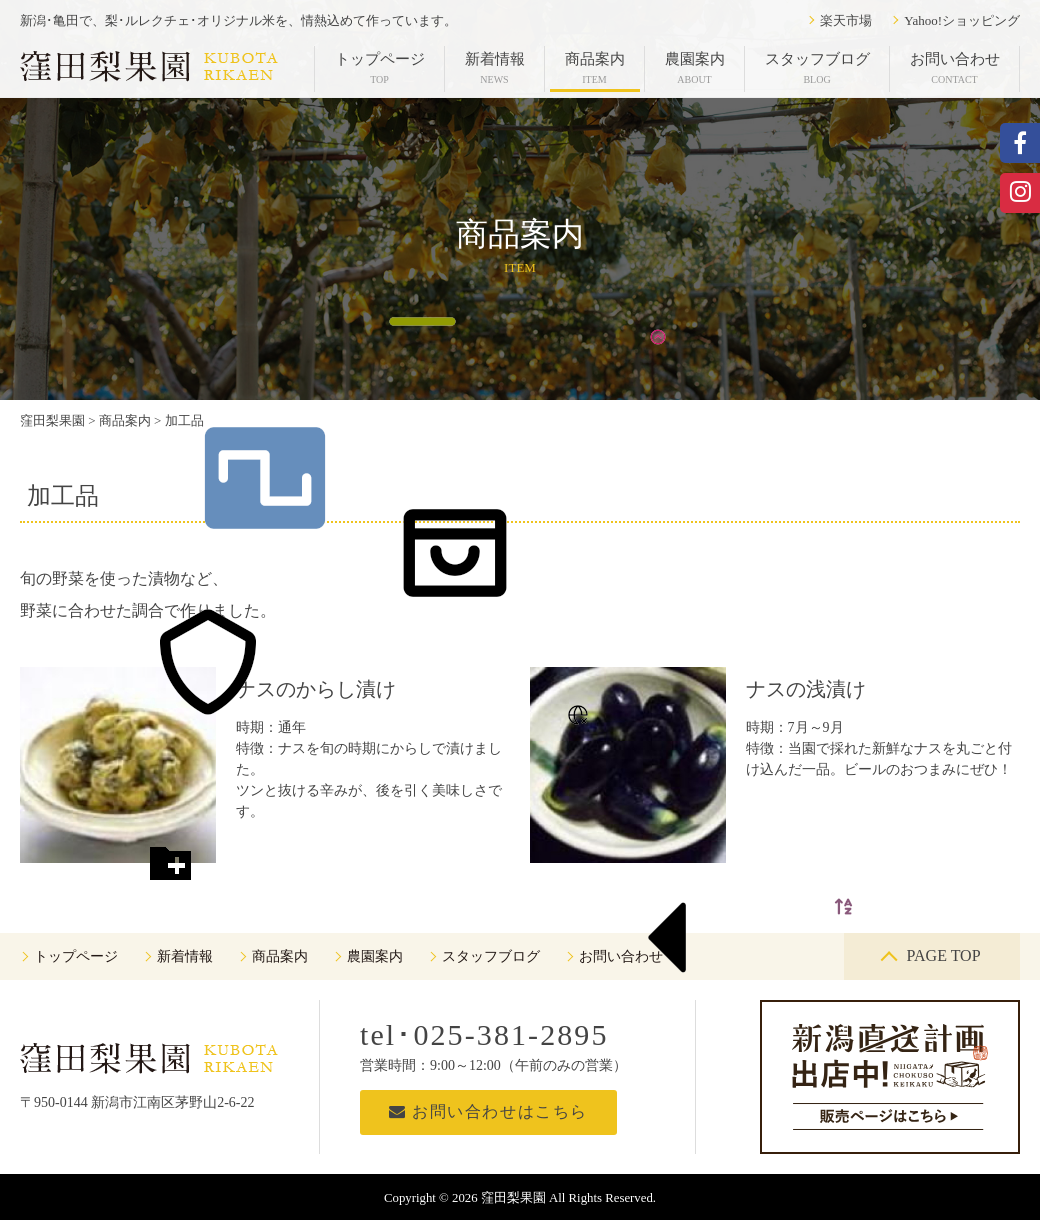  What do you see at coordinates (208, 662) in the screenshot?
I see `access security settings` at bounding box center [208, 662].